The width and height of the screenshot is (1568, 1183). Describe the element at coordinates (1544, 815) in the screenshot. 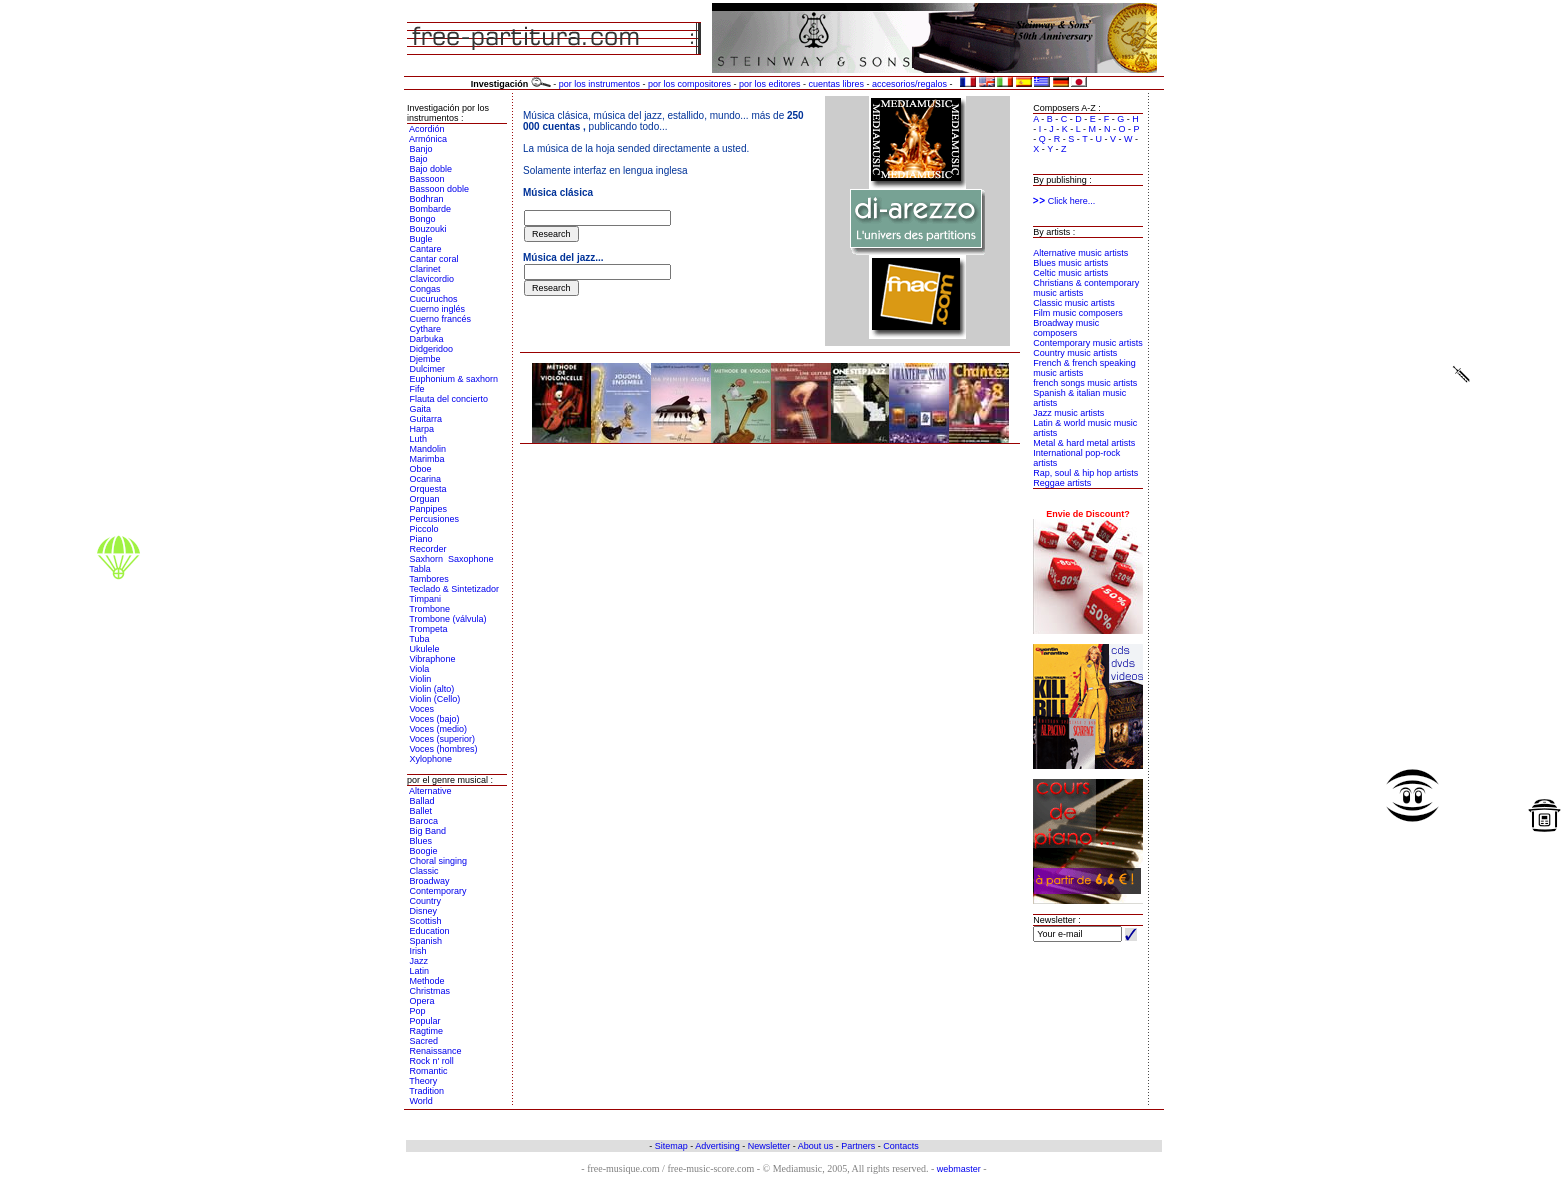

I see `access pressure cooker recipes or settings` at that location.